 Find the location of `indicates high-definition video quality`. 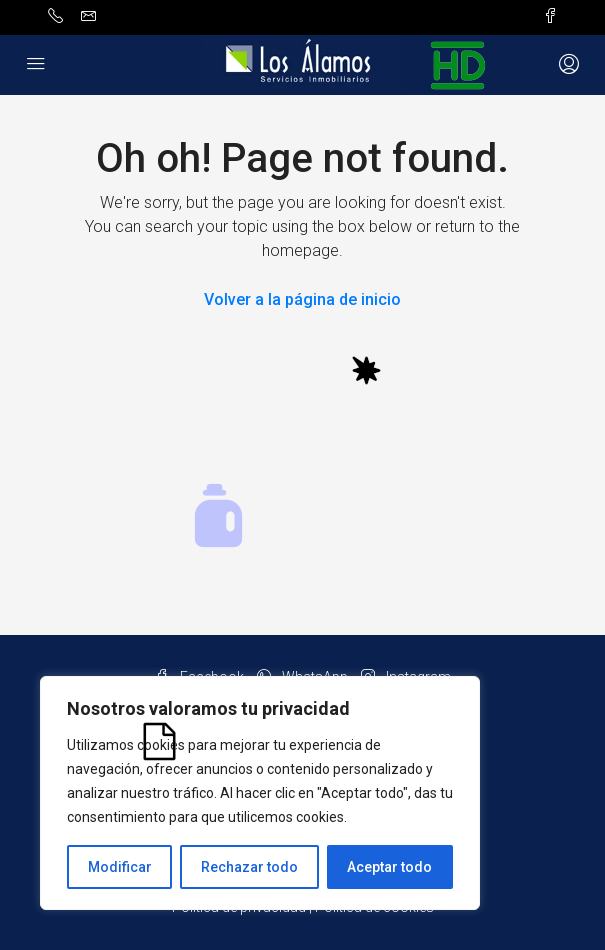

indicates high-definition video quality is located at coordinates (457, 65).